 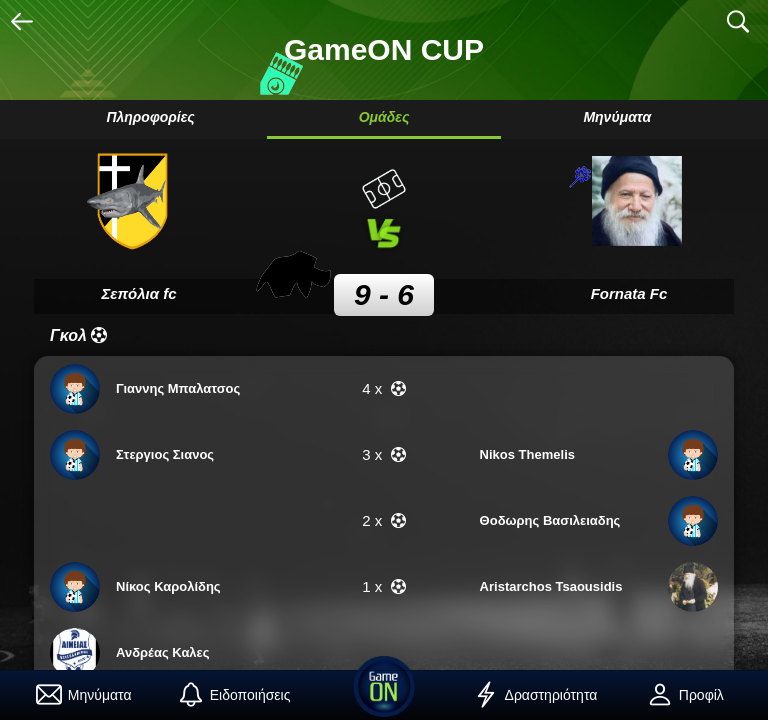 I want to click on fire or flame-related tools in a survival game, so click(x=282, y=73).